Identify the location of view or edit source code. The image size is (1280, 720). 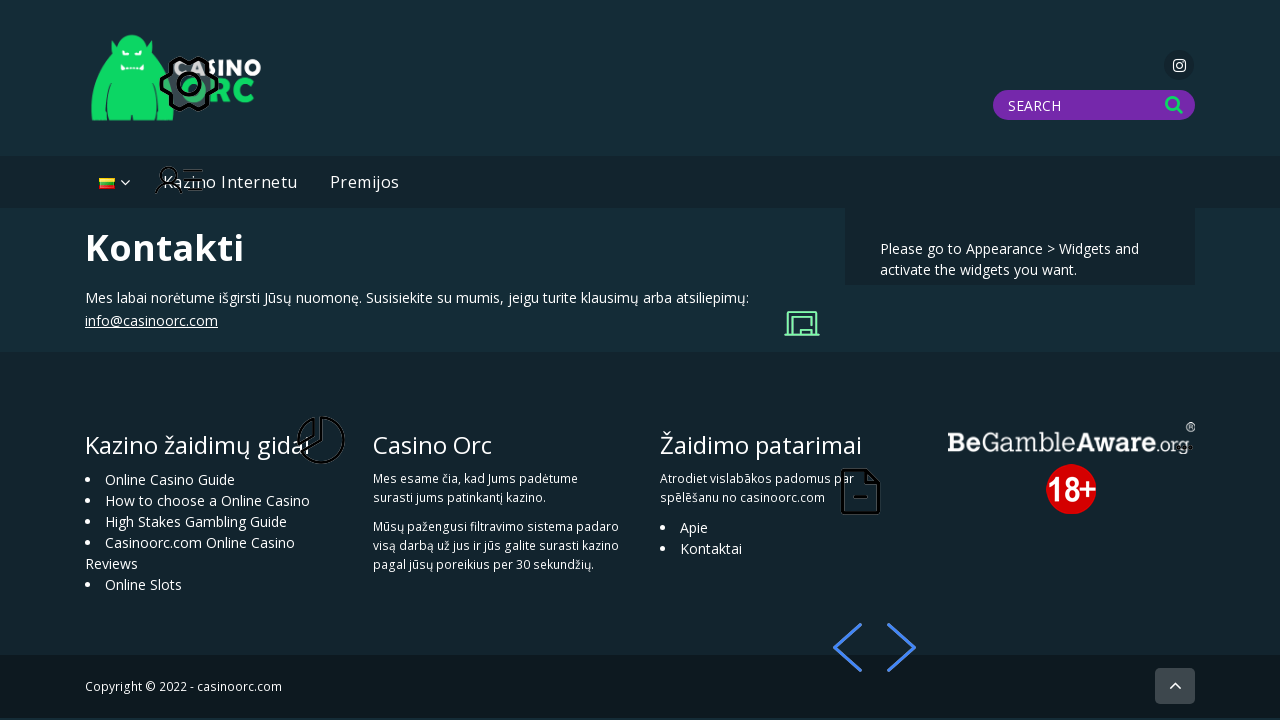
(874, 647).